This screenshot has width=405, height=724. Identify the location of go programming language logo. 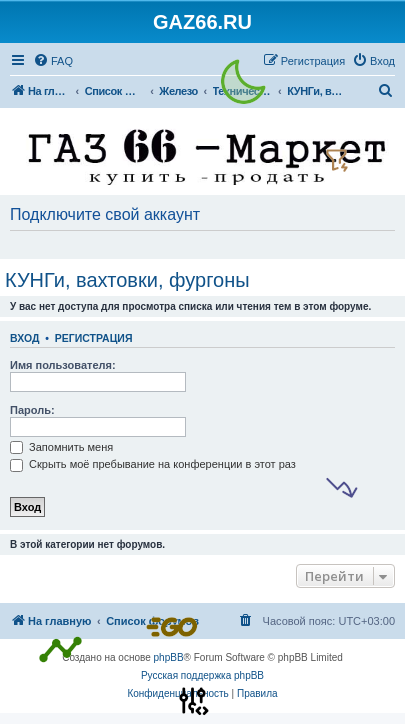
(173, 627).